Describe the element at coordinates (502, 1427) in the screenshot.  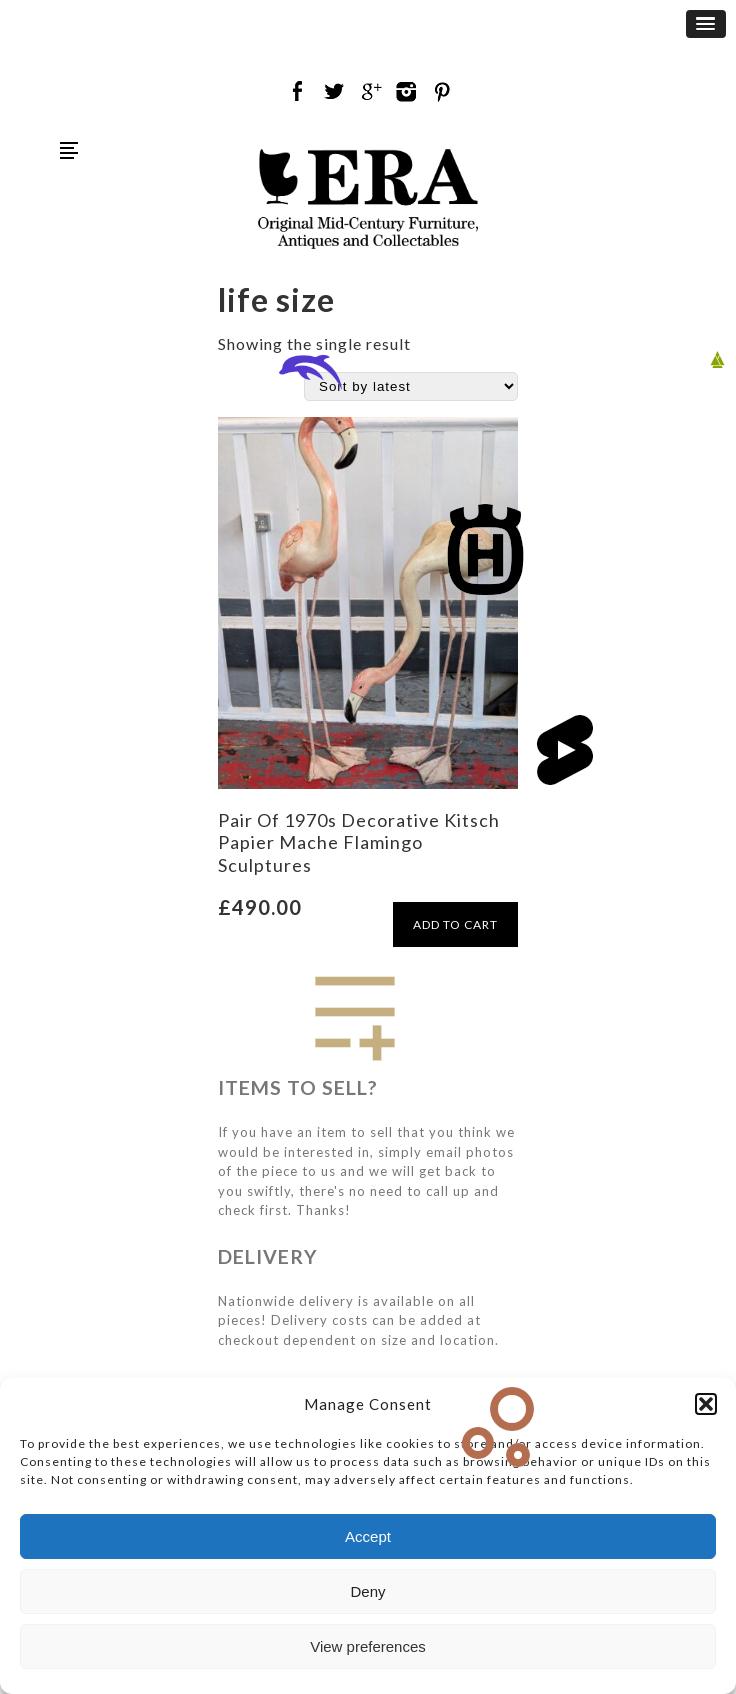
I see `view bubble chart visualization` at that location.